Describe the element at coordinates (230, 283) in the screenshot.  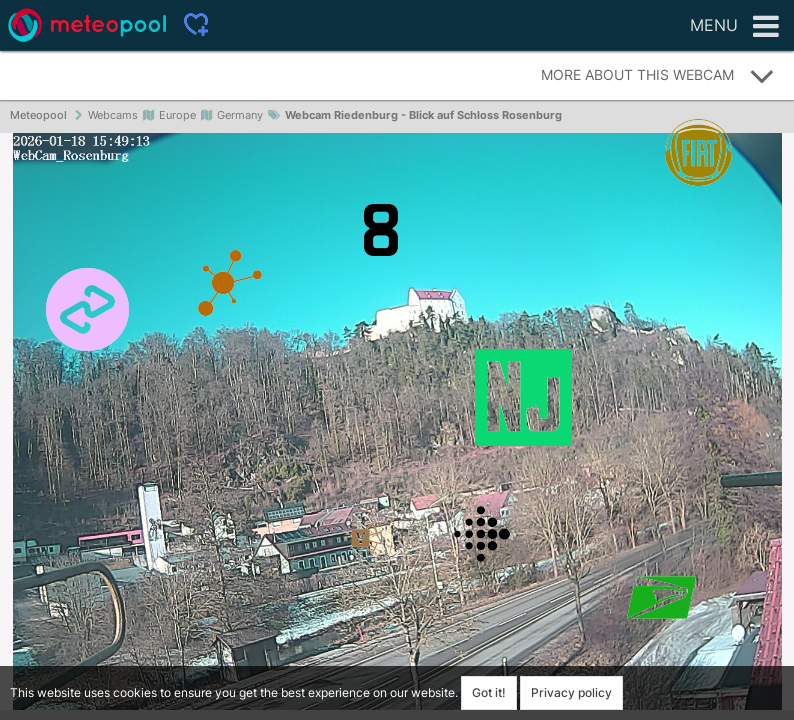
I see `open icinga monitoring dashboard` at that location.